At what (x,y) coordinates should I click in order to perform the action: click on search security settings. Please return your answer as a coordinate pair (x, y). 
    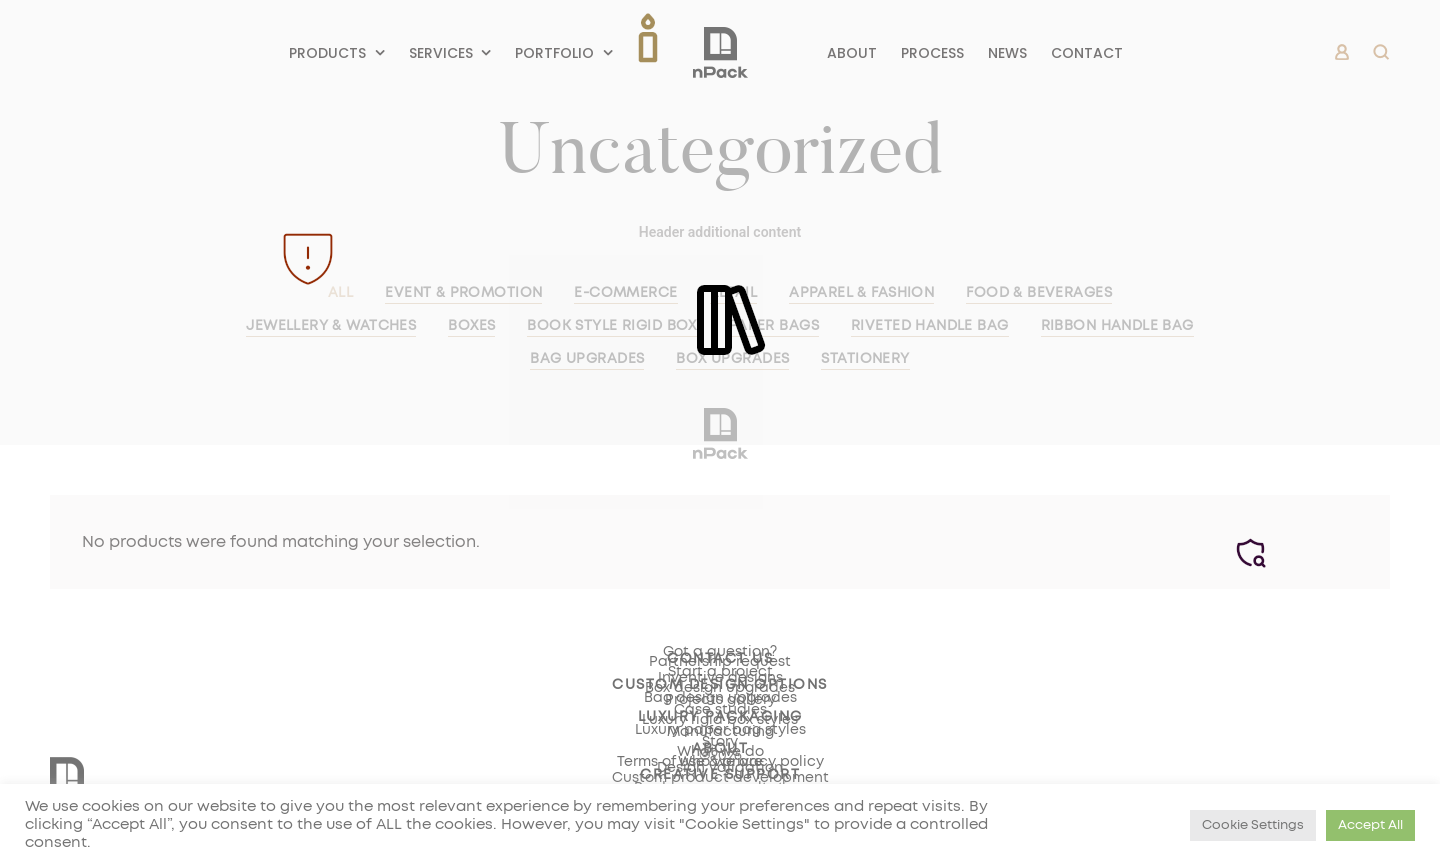
    Looking at the image, I should click on (1250, 552).